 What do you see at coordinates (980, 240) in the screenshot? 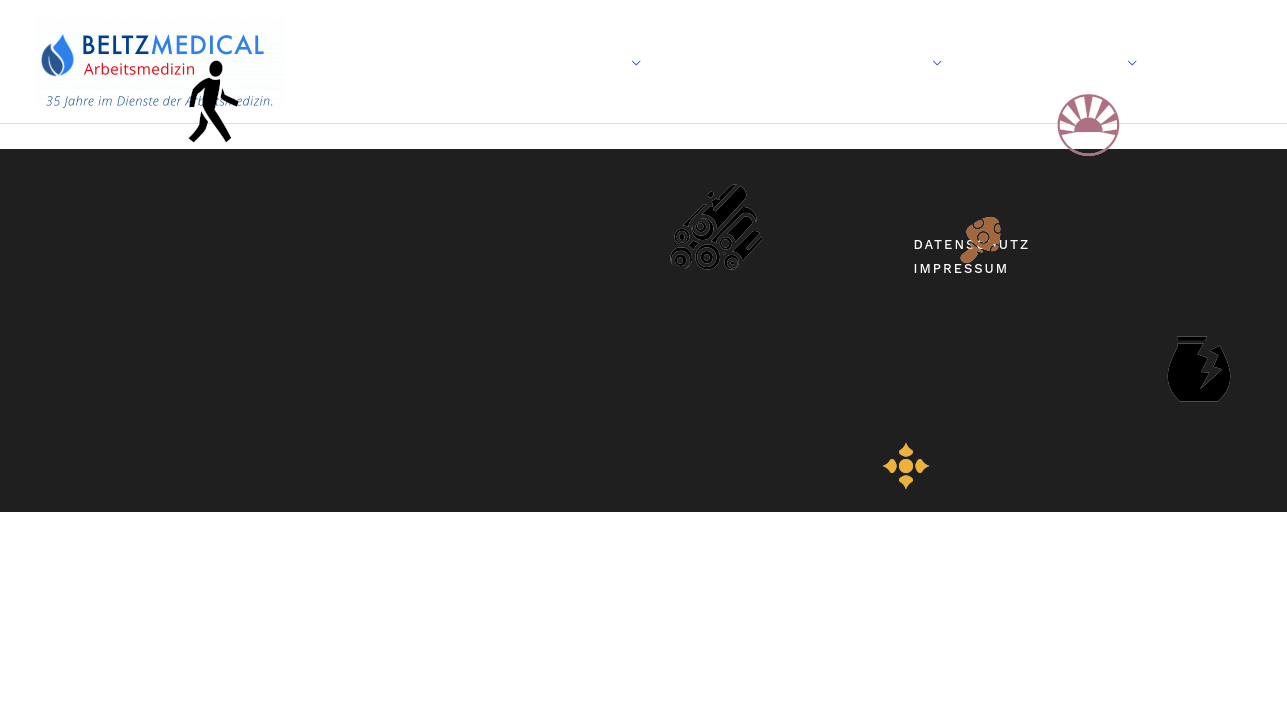
I see `collect a mushroom item in-game` at bounding box center [980, 240].